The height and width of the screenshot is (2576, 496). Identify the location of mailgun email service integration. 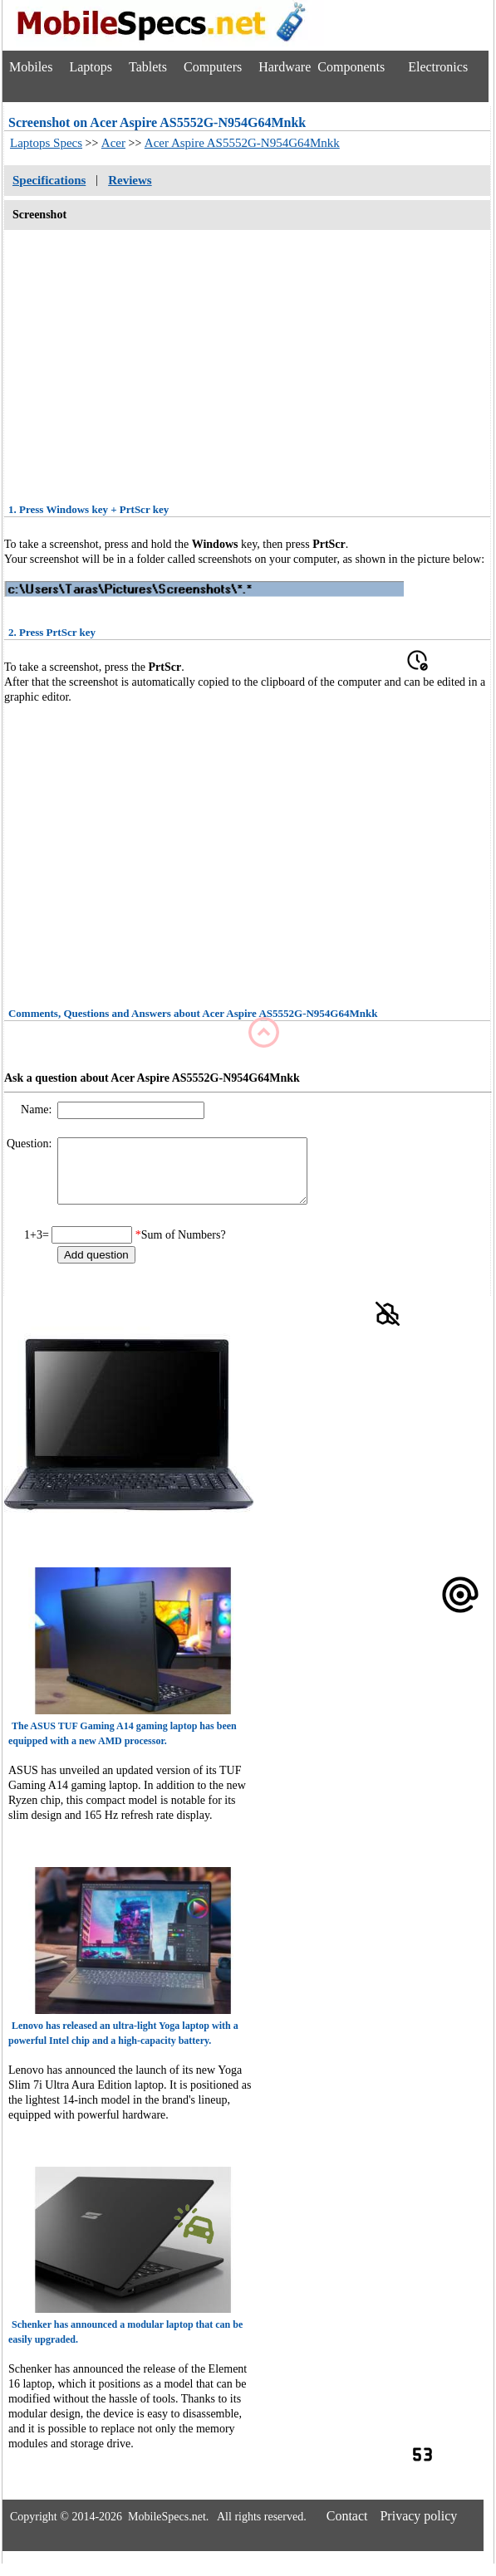
(460, 1595).